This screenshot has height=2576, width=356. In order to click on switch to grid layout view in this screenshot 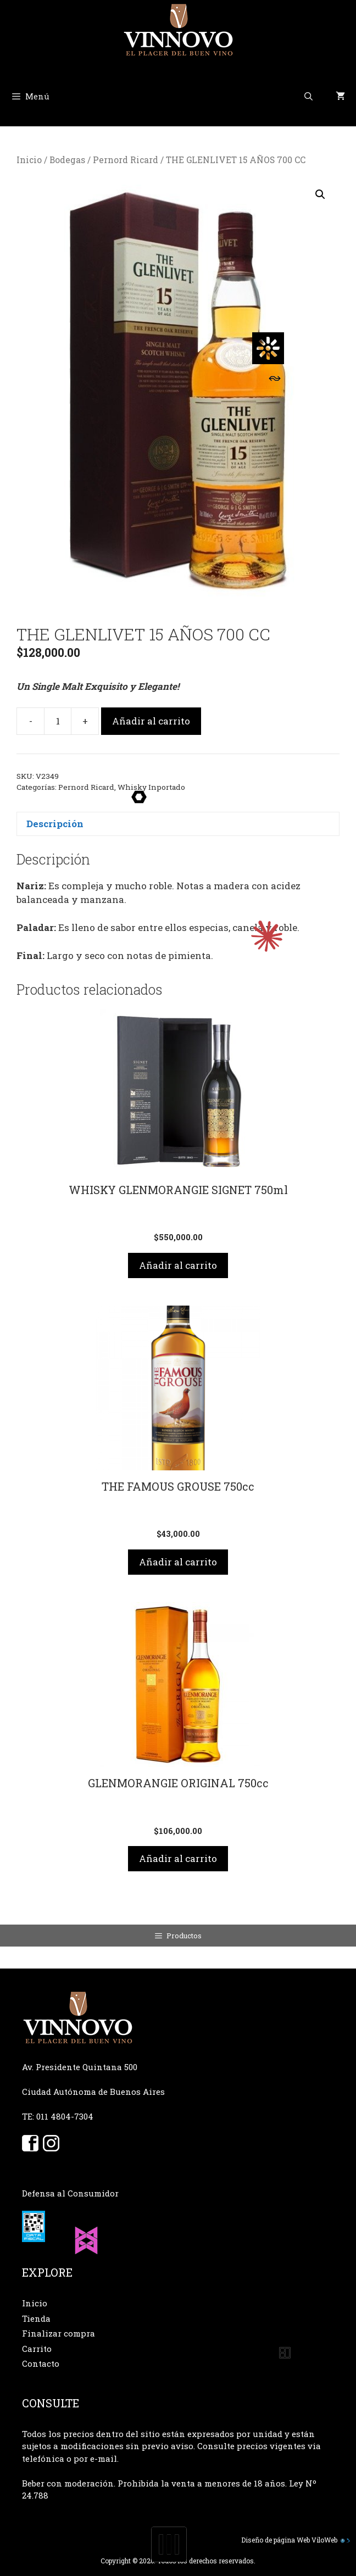, I will do `click(285, 2352)`.